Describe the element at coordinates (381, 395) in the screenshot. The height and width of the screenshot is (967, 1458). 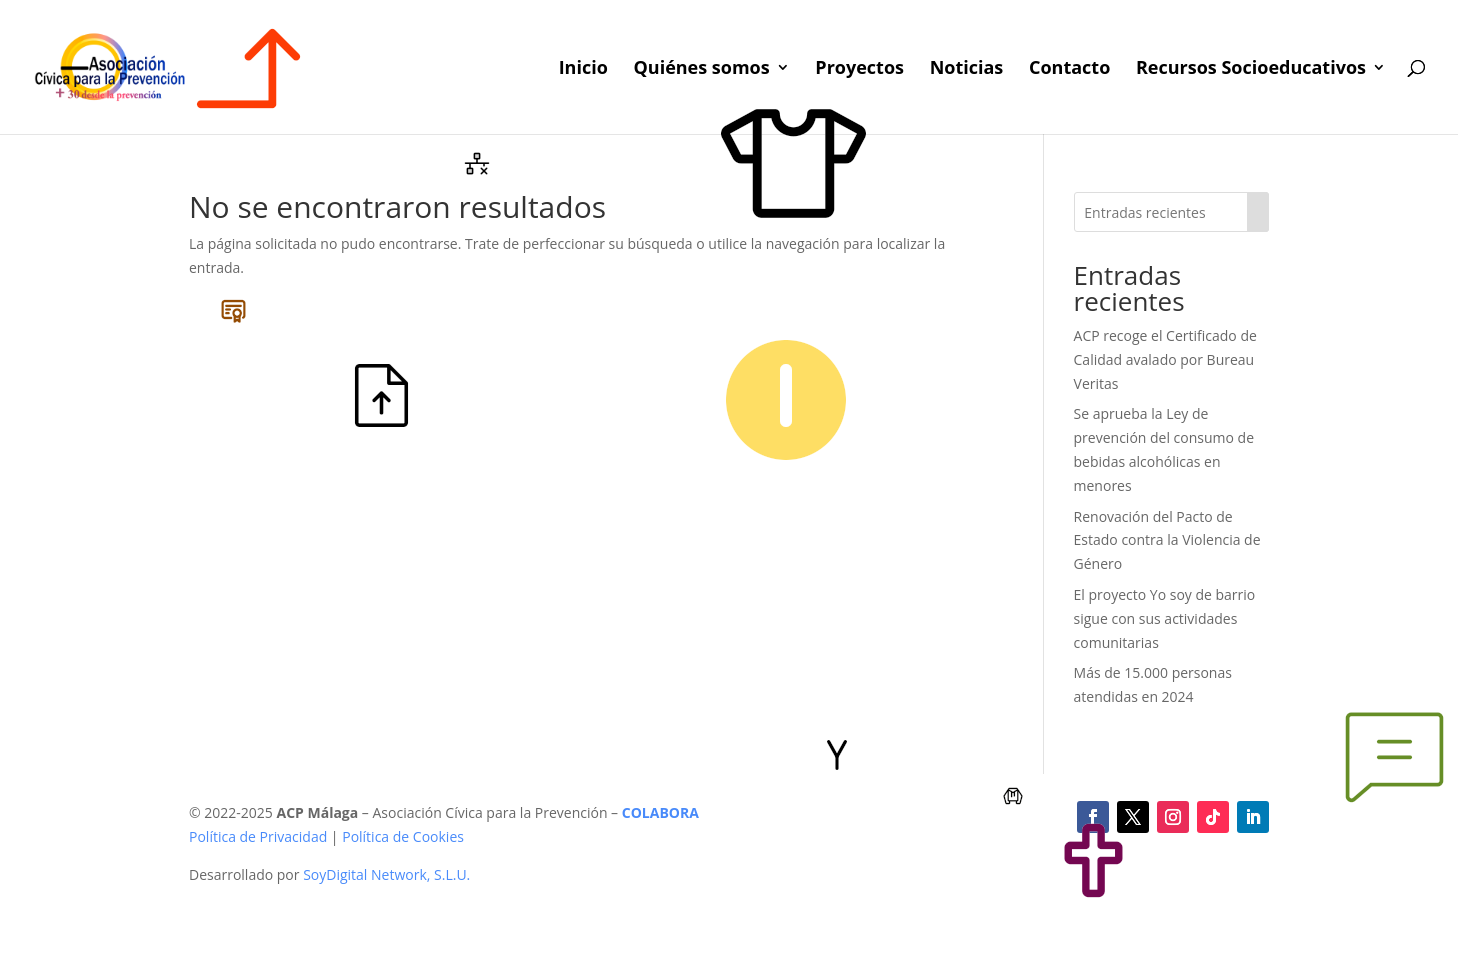
I see `upload a file` at that location.